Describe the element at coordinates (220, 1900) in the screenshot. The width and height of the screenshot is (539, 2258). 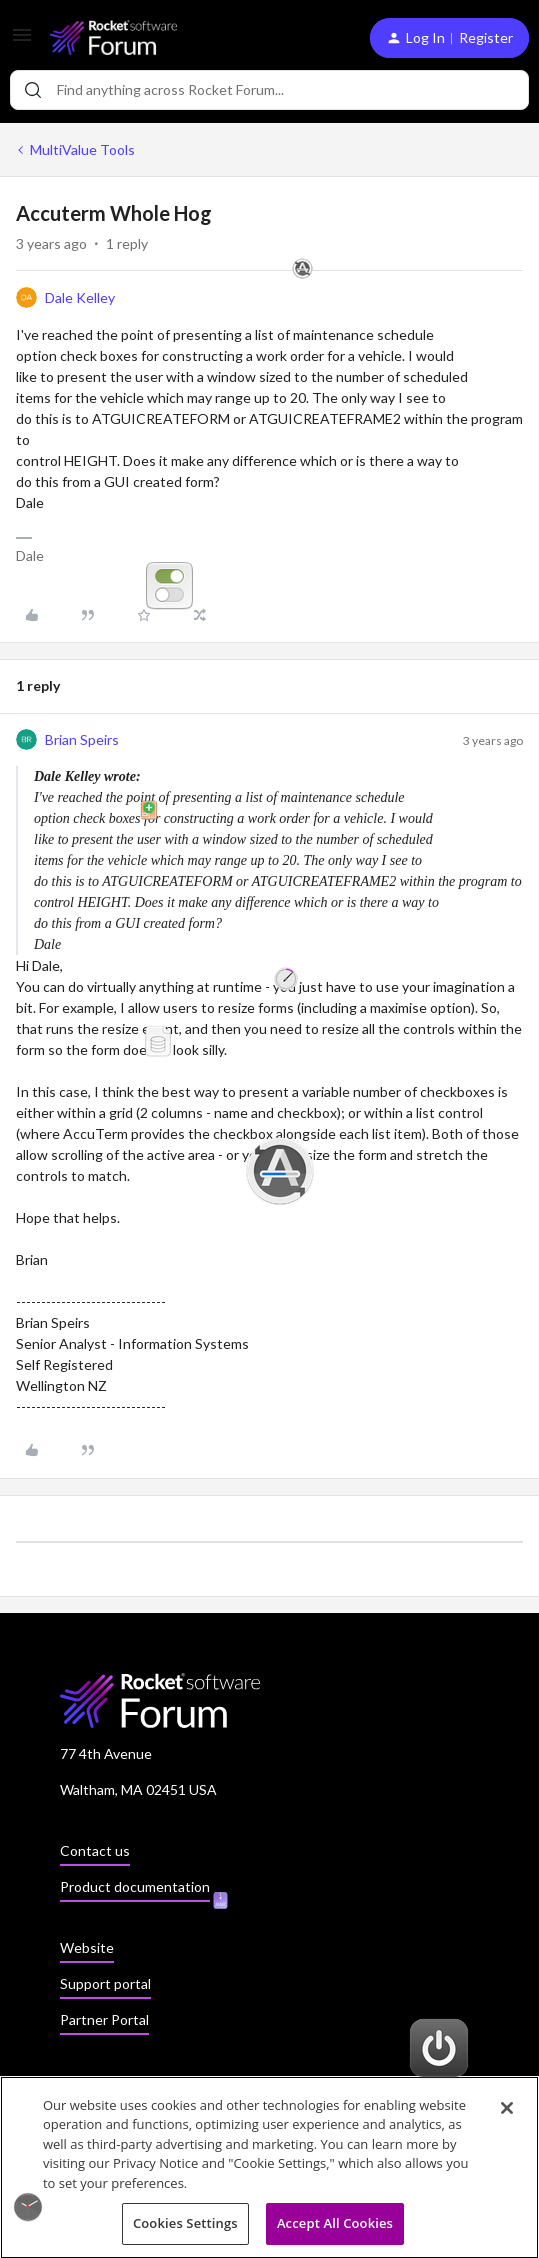
I see `indicates a RAR compressed archive file` at that location.